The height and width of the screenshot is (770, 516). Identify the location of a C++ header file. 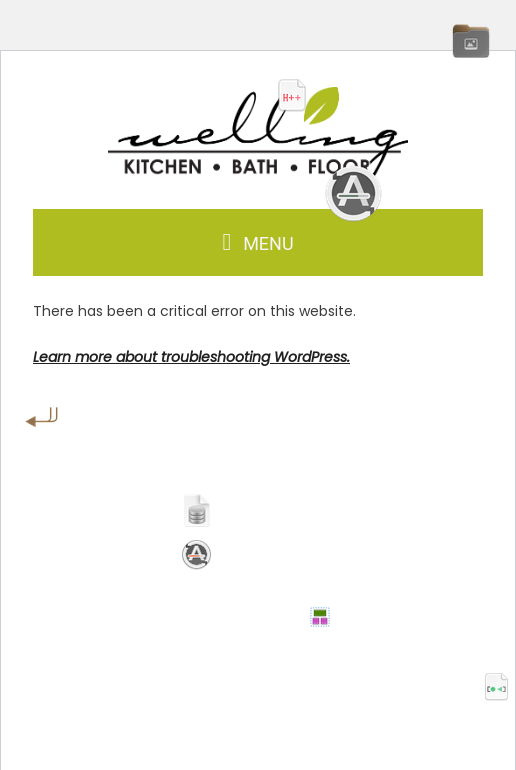
(292, 95).